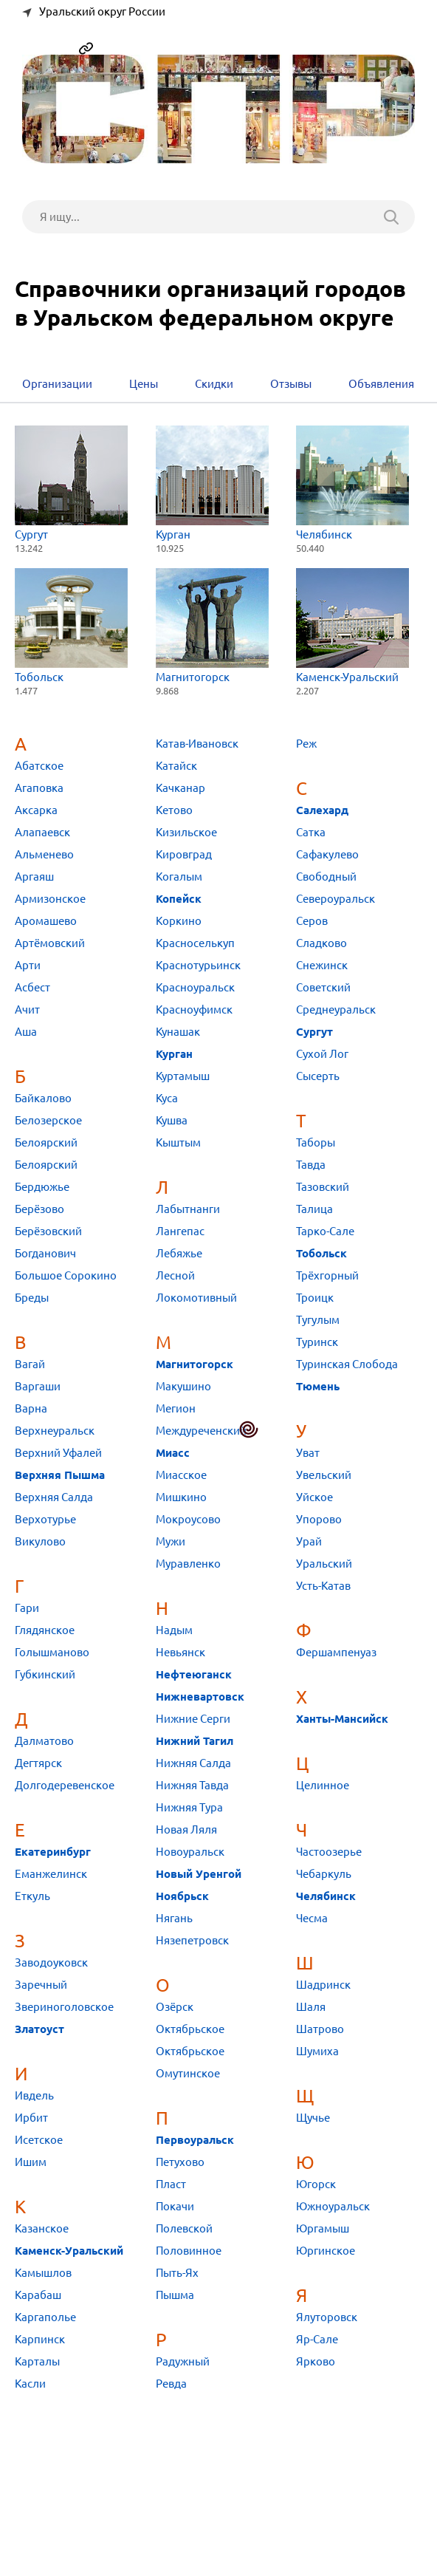 The width and height of the screenshot is (437, 2576). I want to click on copy or share a link, so click(86, 48).